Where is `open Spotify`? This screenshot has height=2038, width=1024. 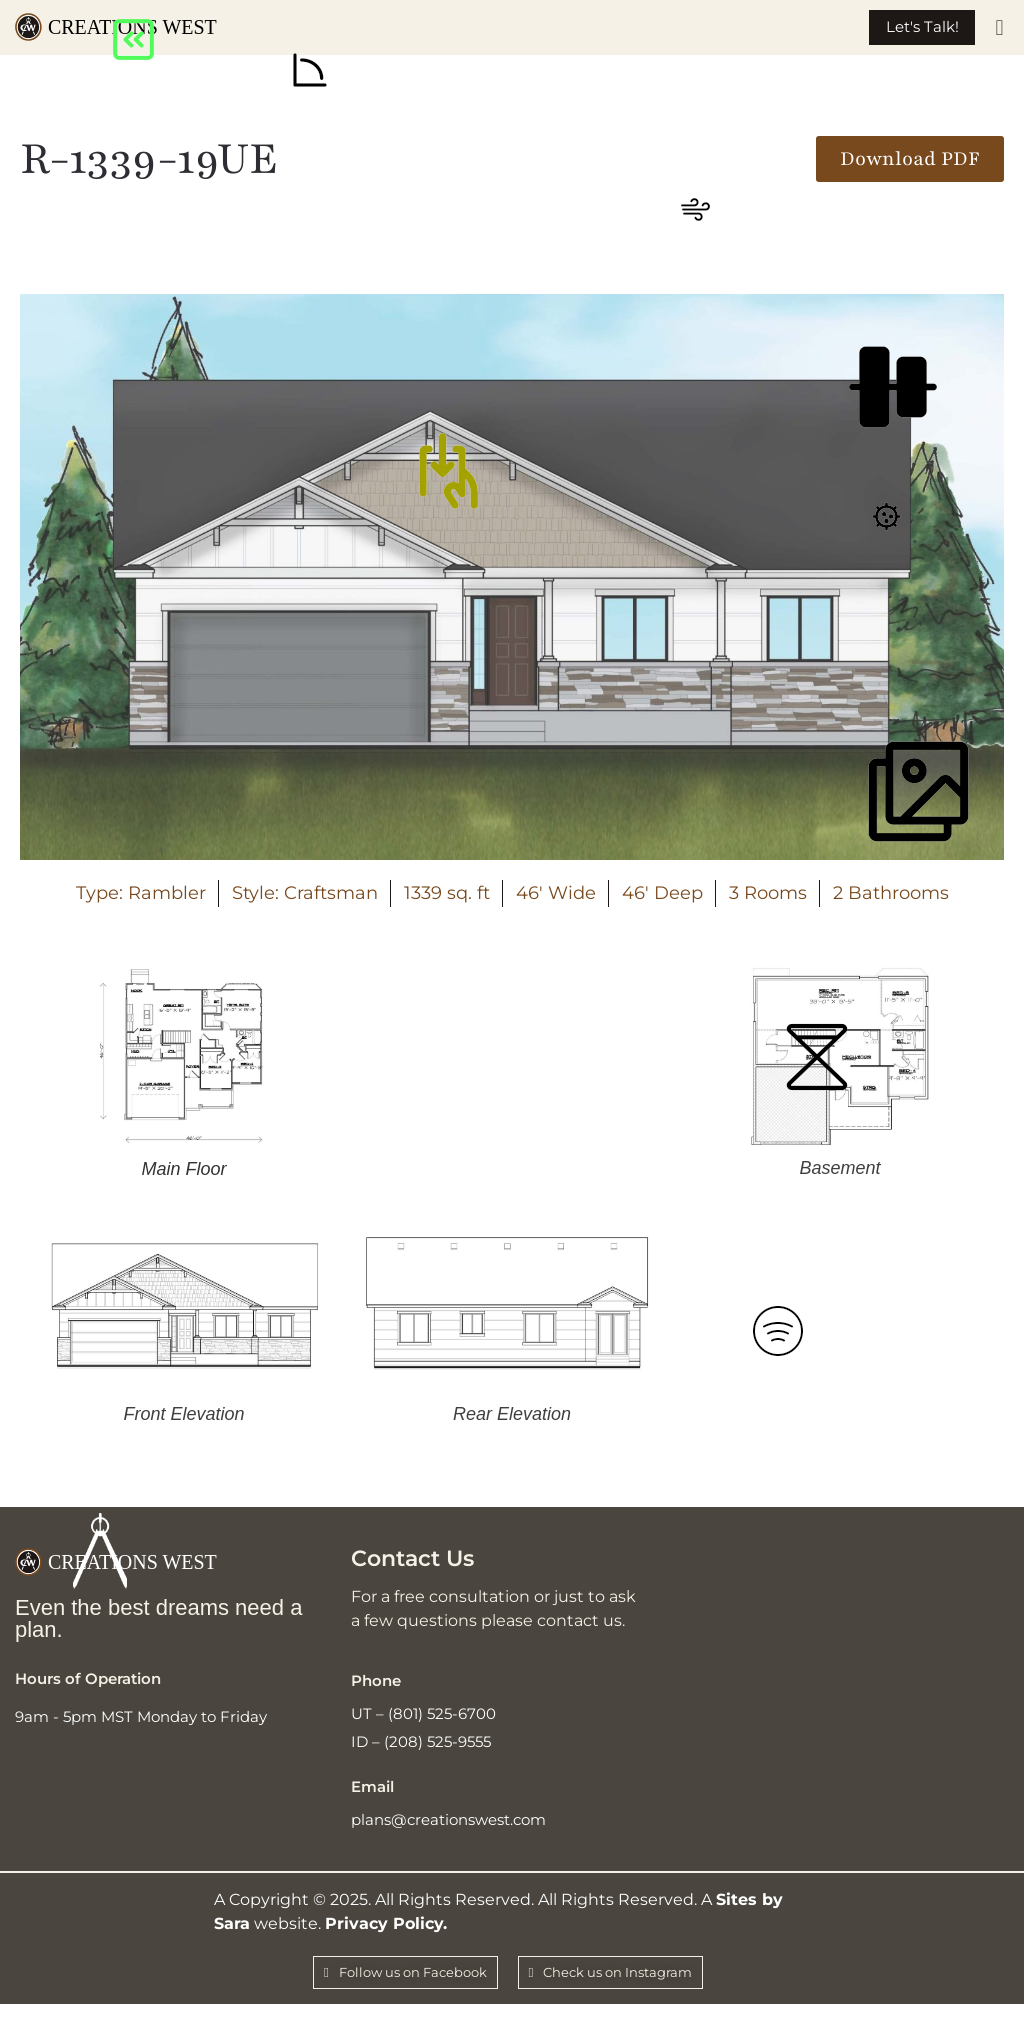 open Spotify is located at coordinates (778, 1331).